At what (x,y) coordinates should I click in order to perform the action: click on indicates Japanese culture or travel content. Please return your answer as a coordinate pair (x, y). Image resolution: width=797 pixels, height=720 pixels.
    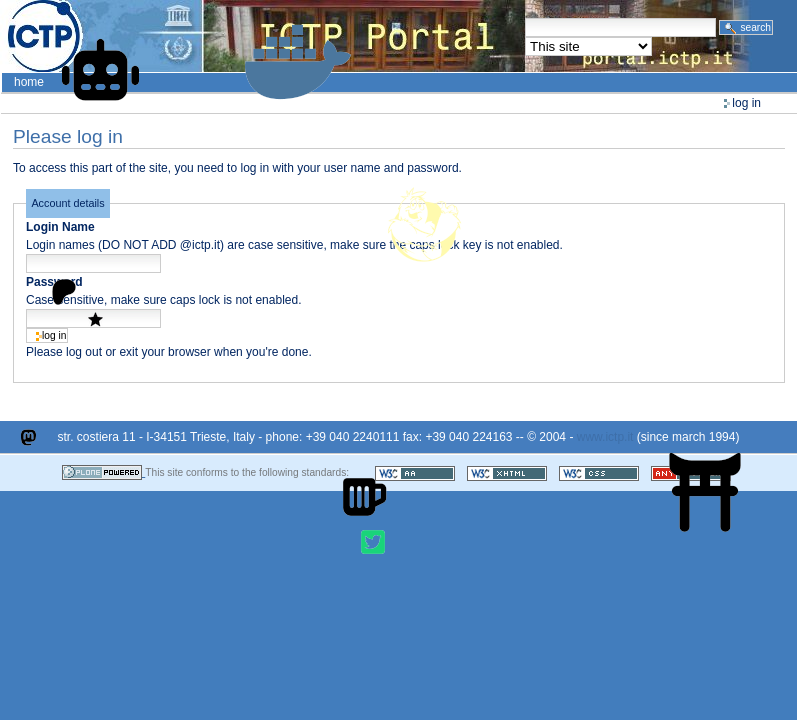
    Looking at the image, I should click on (705, 491).